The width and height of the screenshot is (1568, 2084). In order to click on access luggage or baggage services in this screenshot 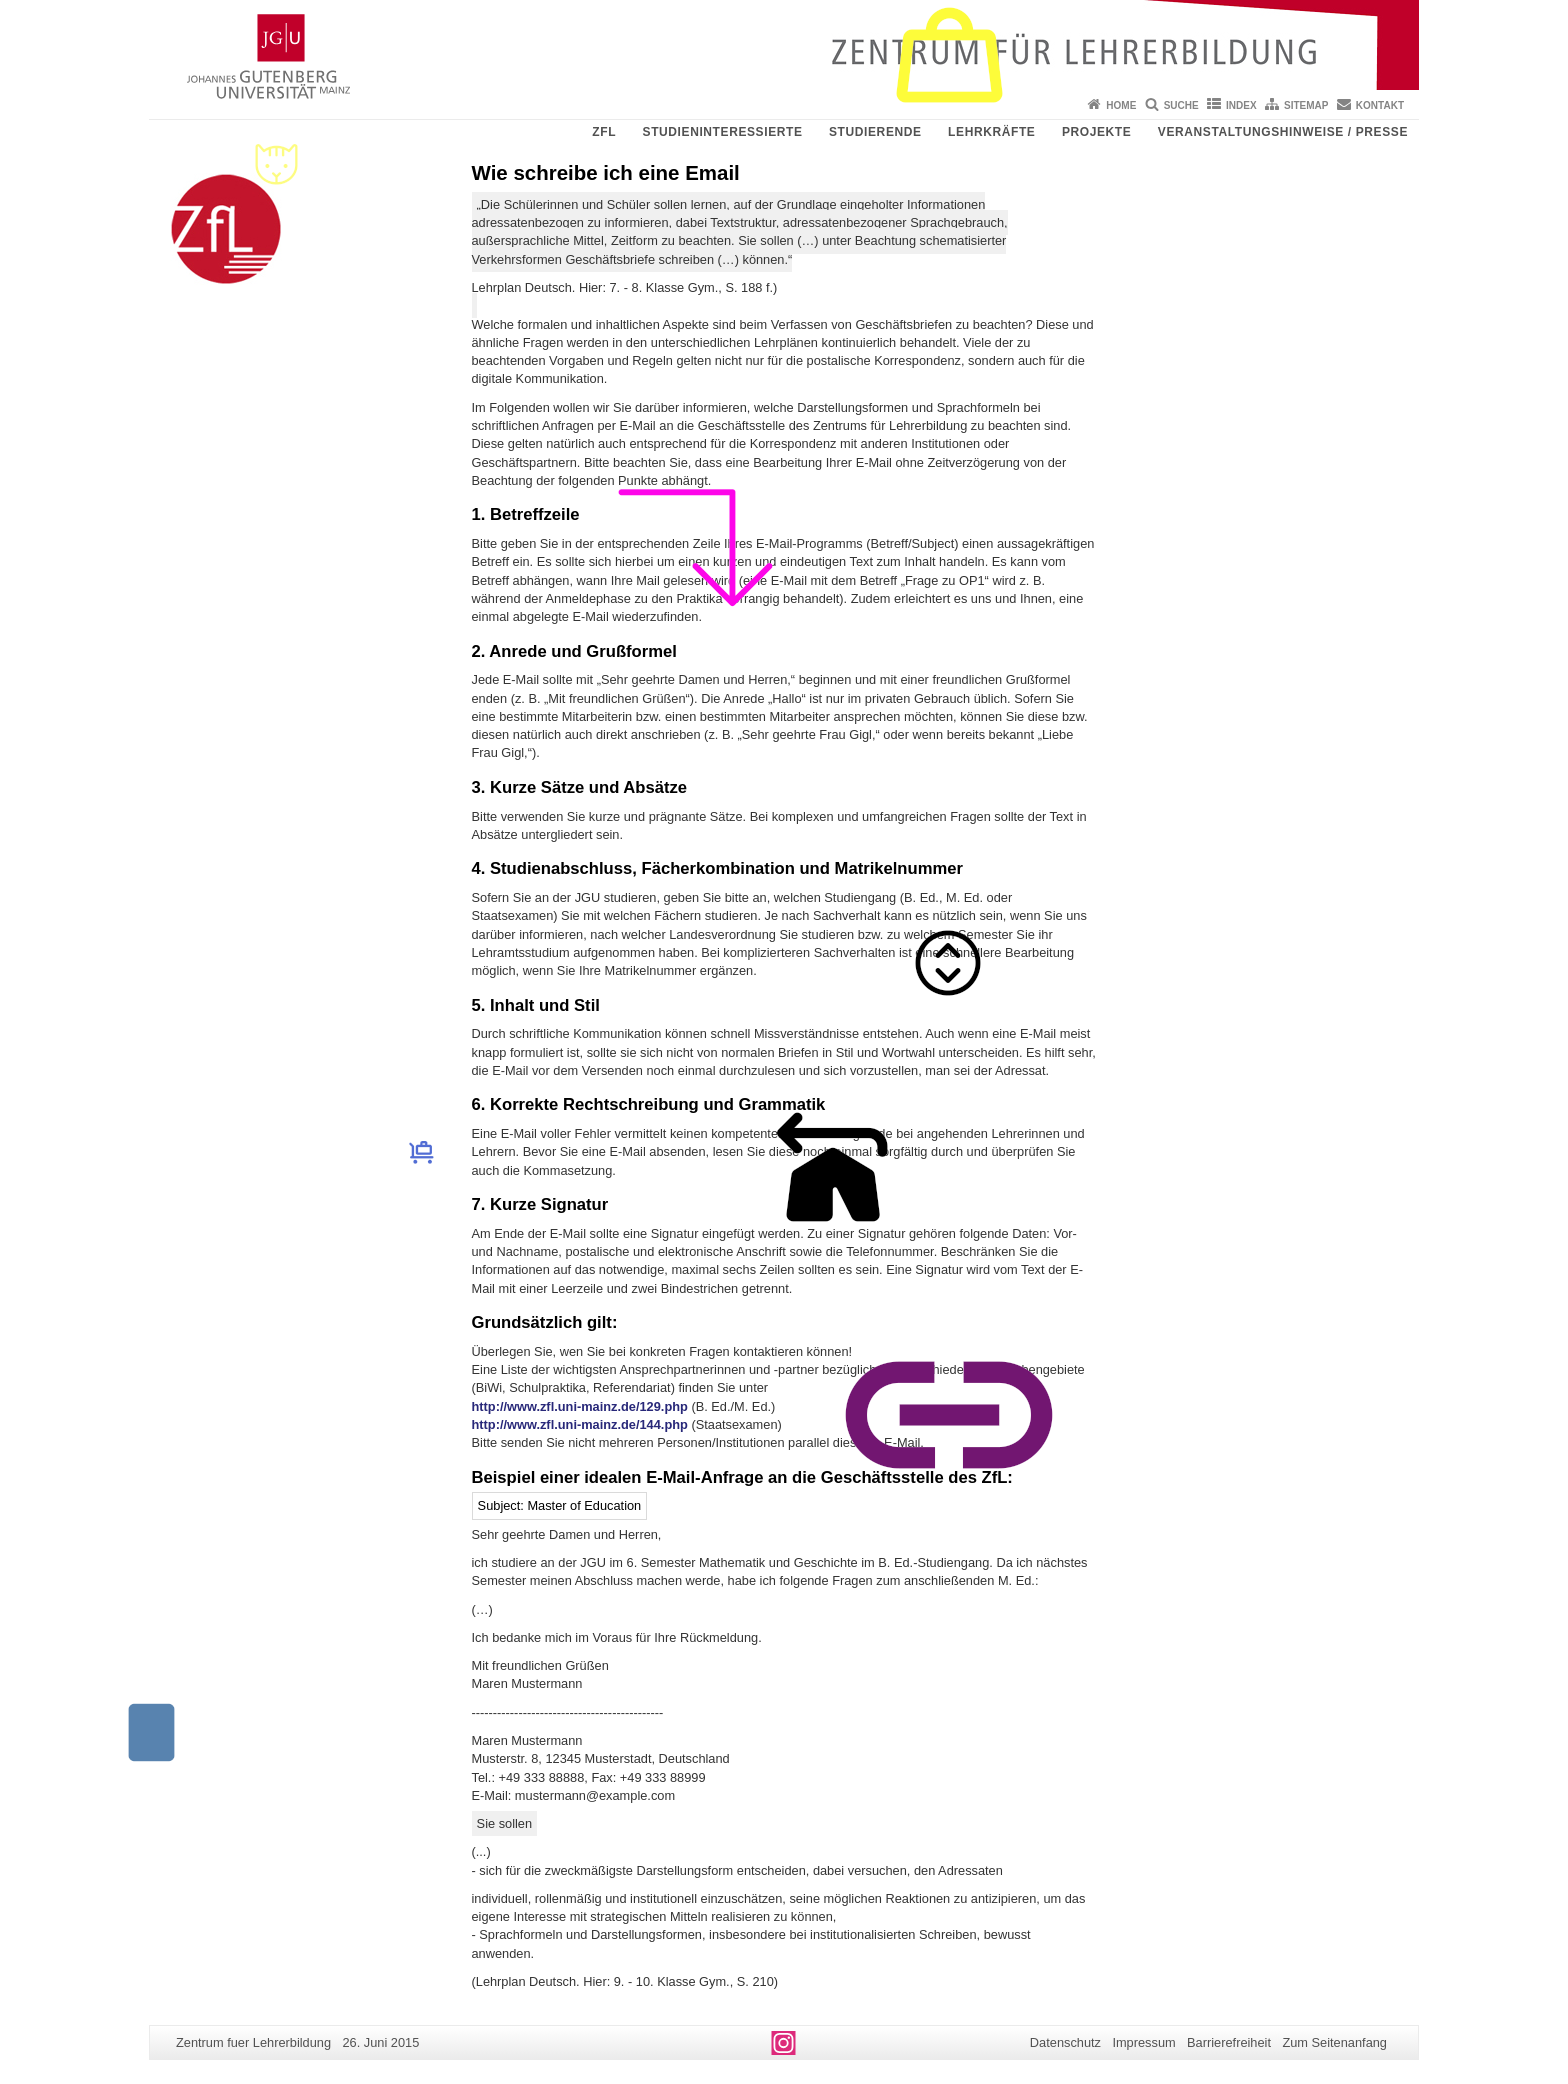, I will do `click(421, 1152)`.